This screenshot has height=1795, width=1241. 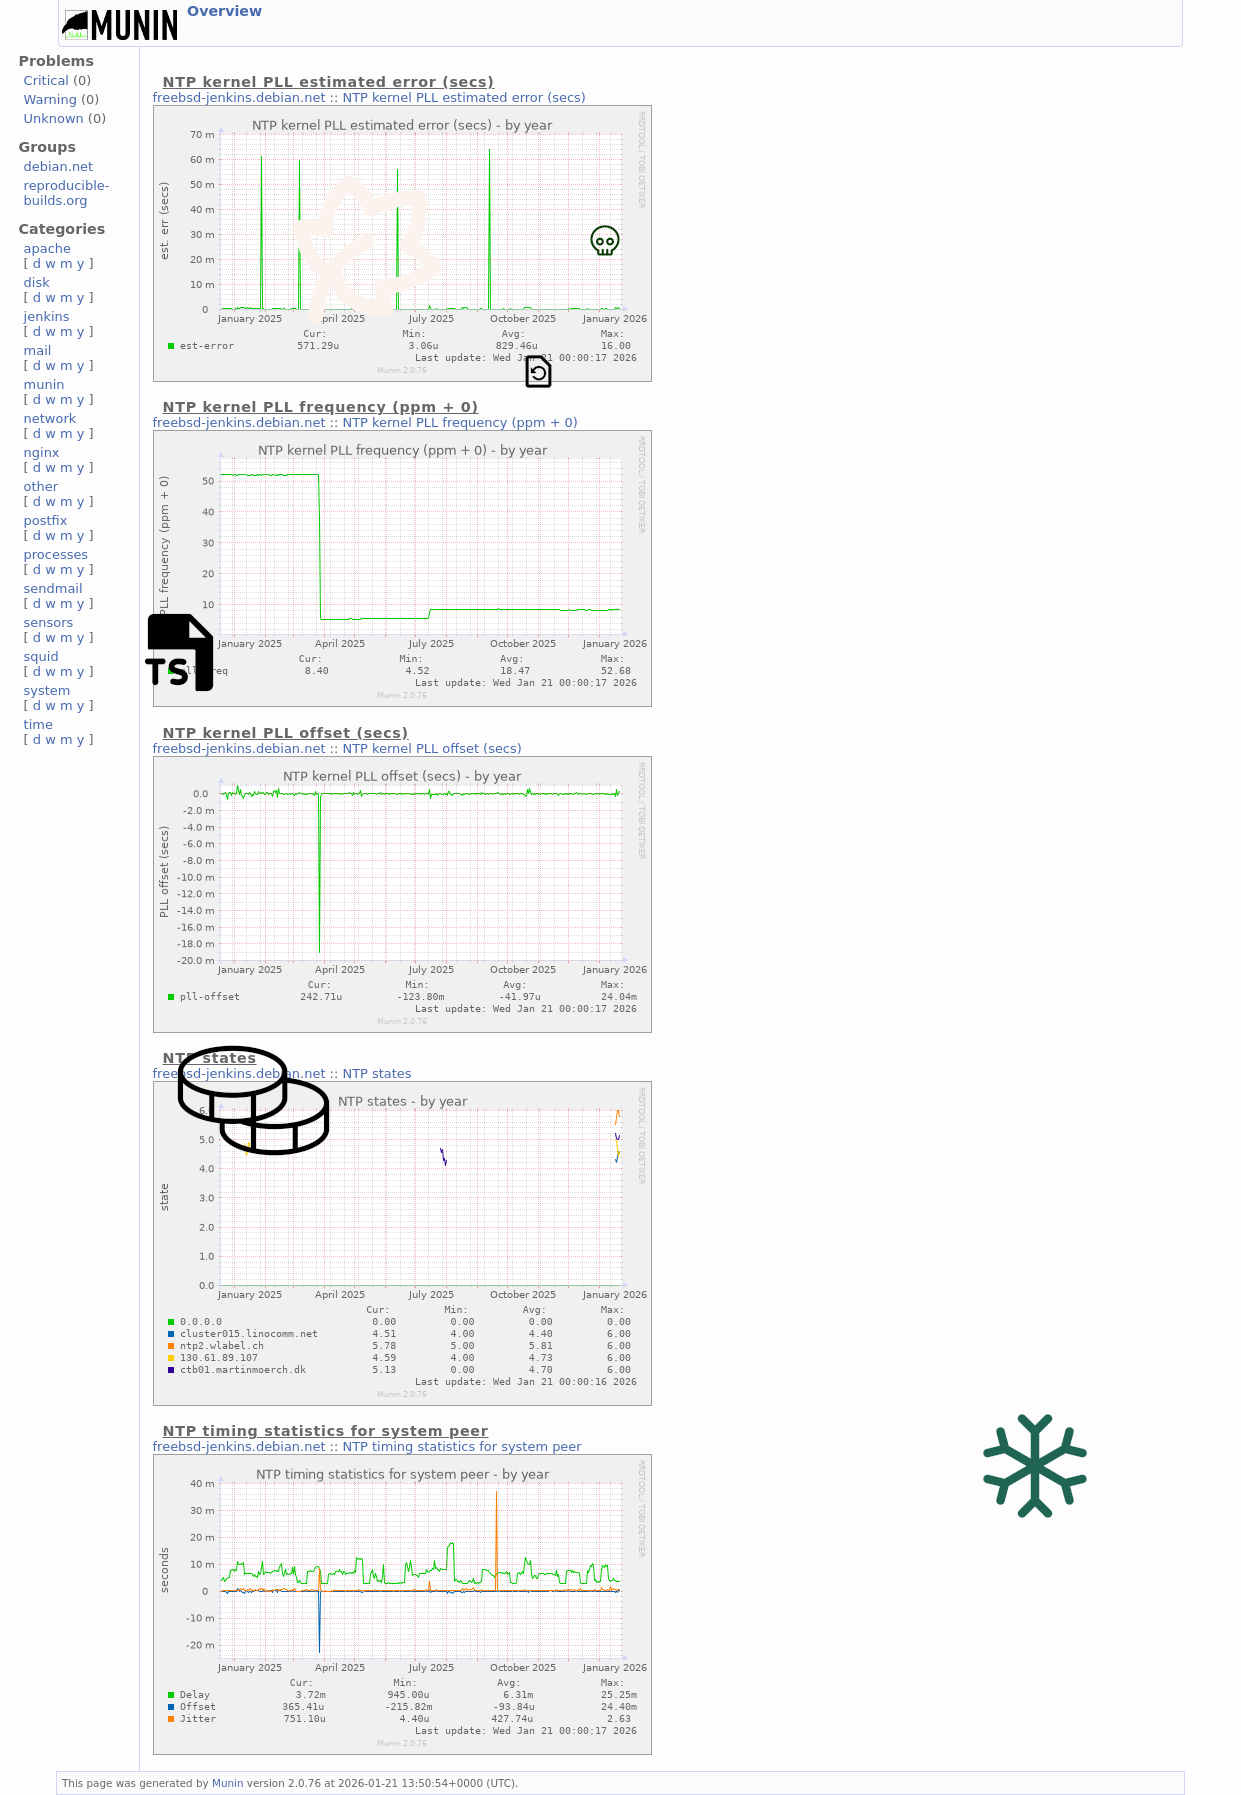 I want to click on view eco-friendly or sustainable options, so click(x=367, y=249).